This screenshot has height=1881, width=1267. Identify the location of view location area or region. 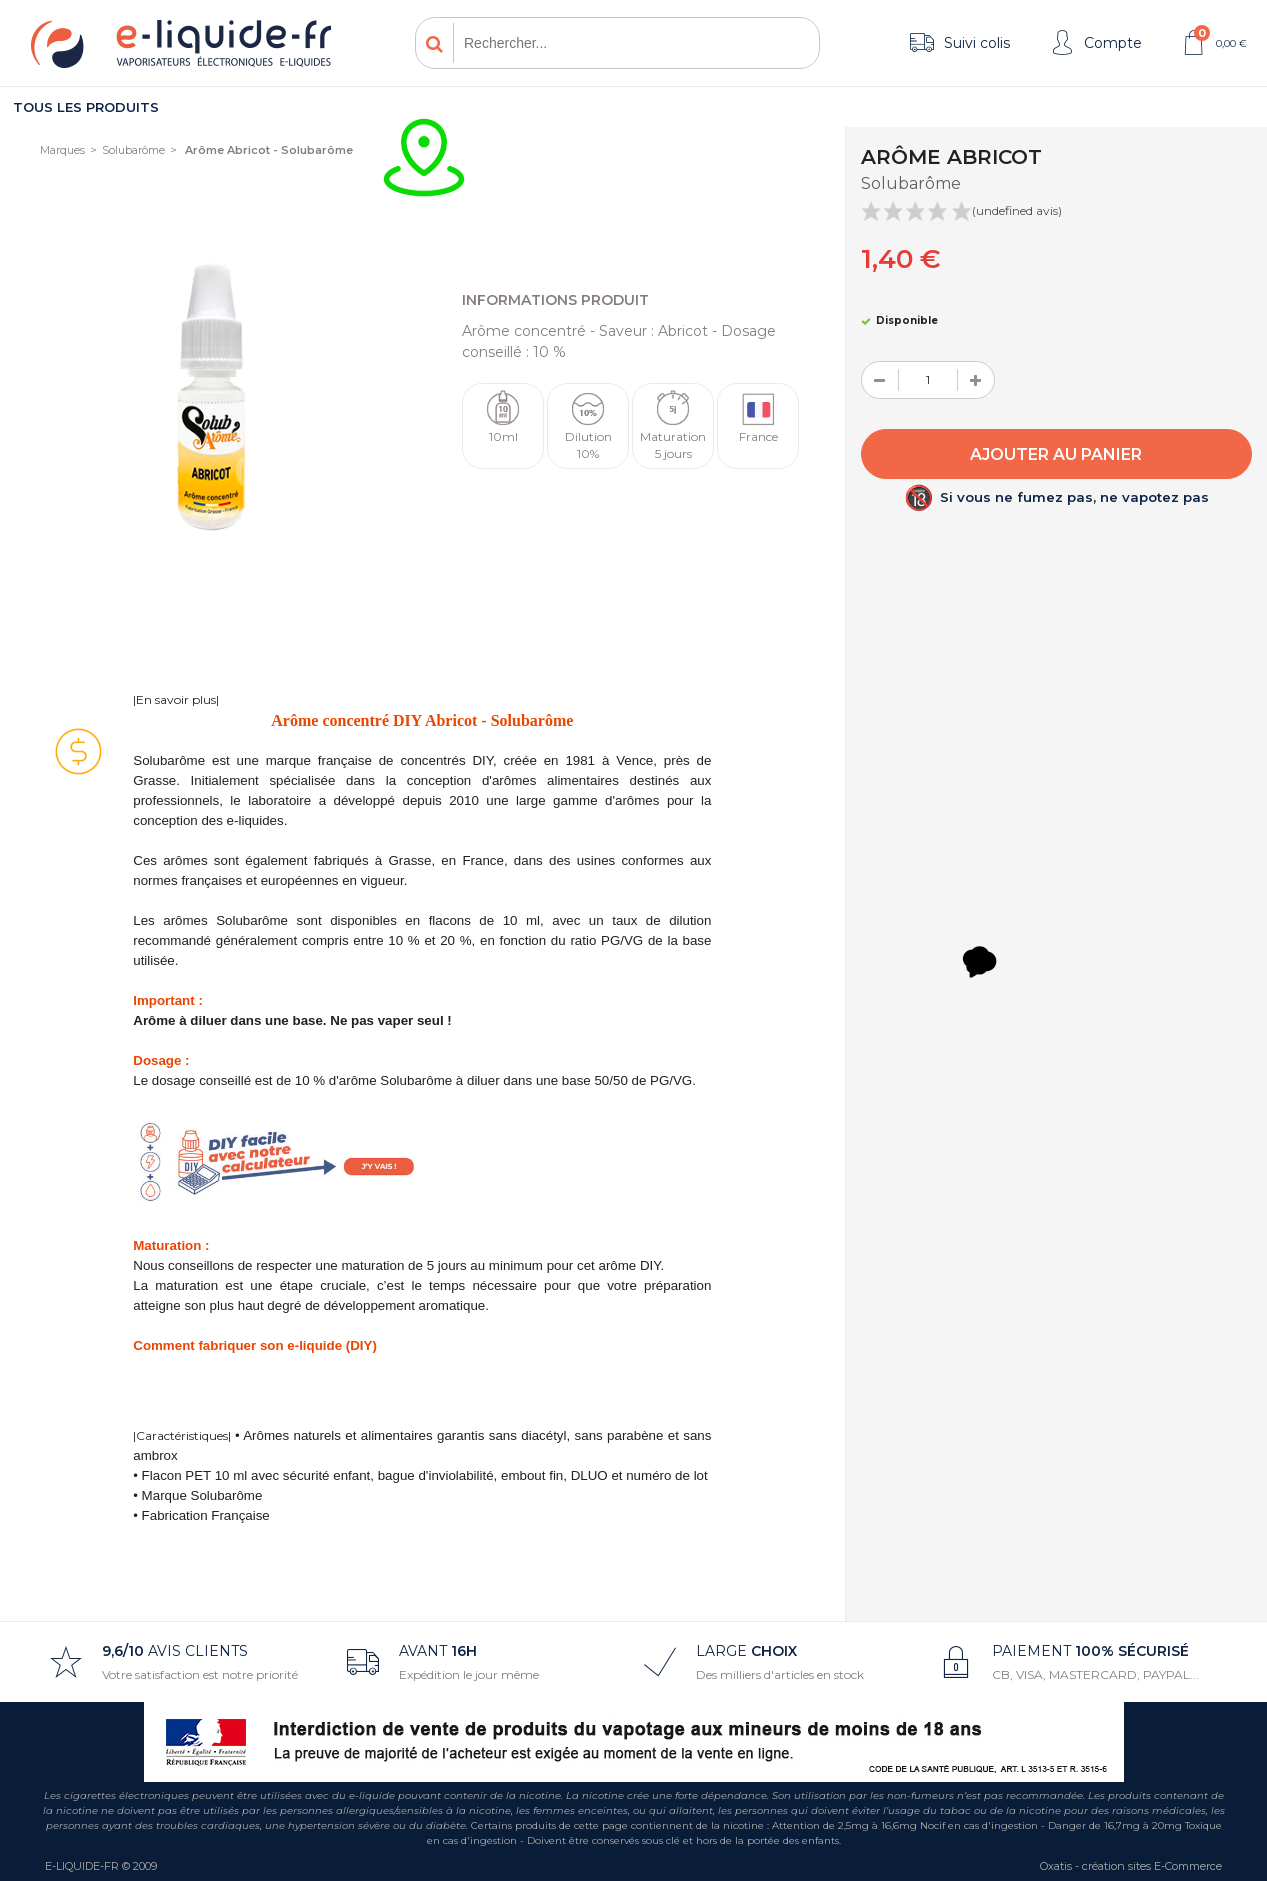
(424, 159).